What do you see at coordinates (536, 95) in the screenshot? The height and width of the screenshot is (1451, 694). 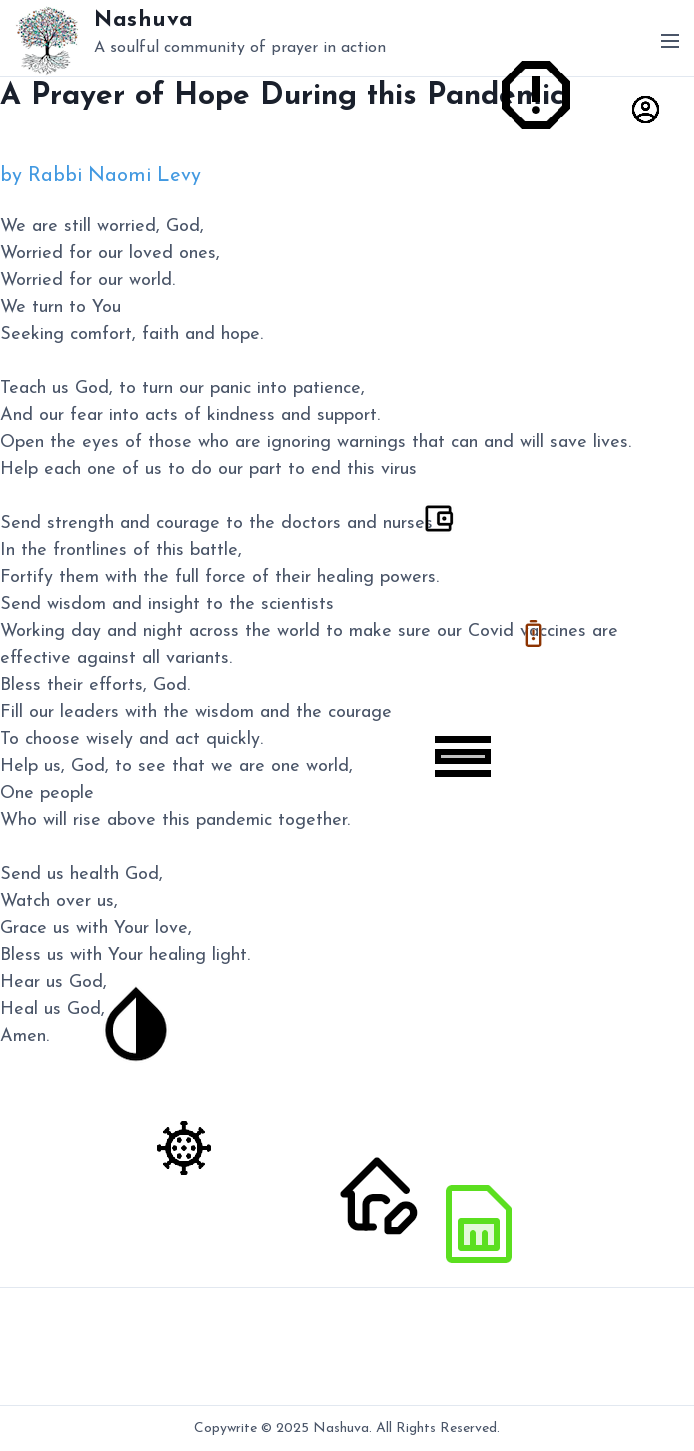 I see `report an issue or violation` at bounding box center [536, 95].